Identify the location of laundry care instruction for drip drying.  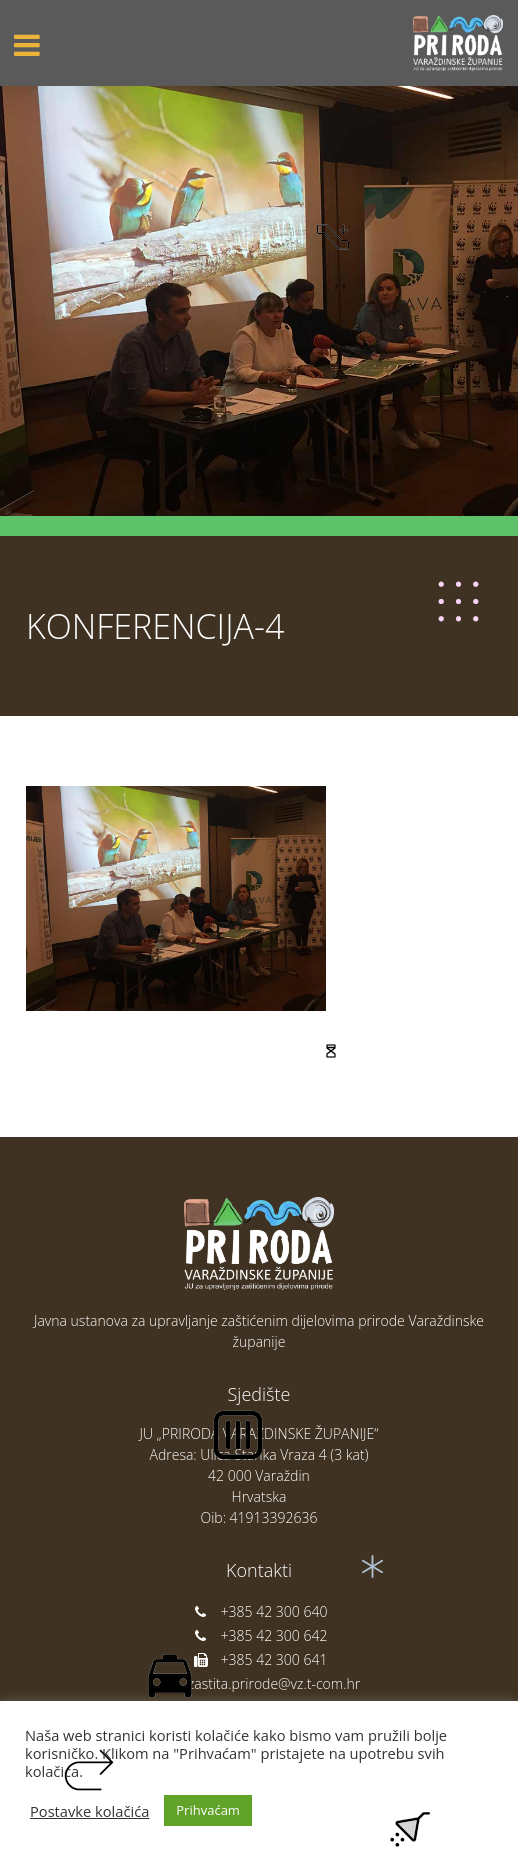
(238, 1435).